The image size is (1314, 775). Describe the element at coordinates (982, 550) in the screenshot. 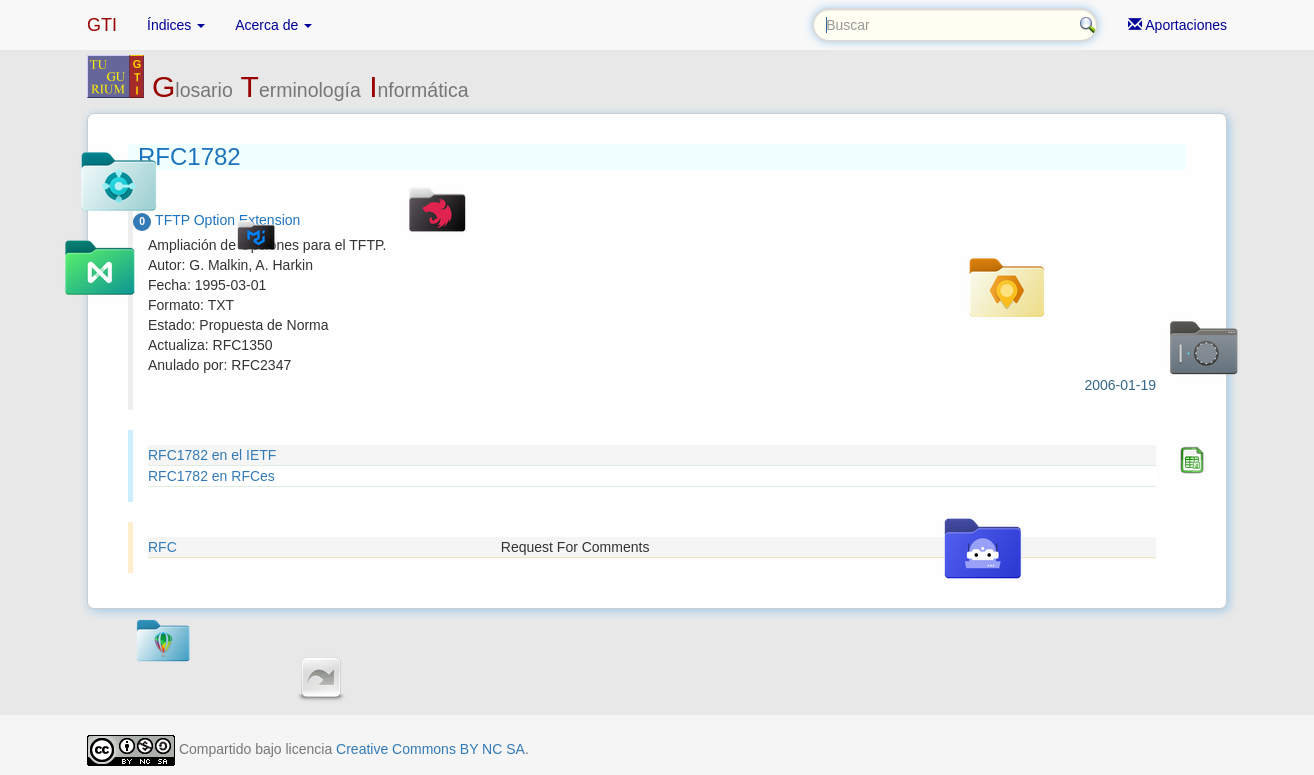

I see `open folder containing discord bot files` at that location.